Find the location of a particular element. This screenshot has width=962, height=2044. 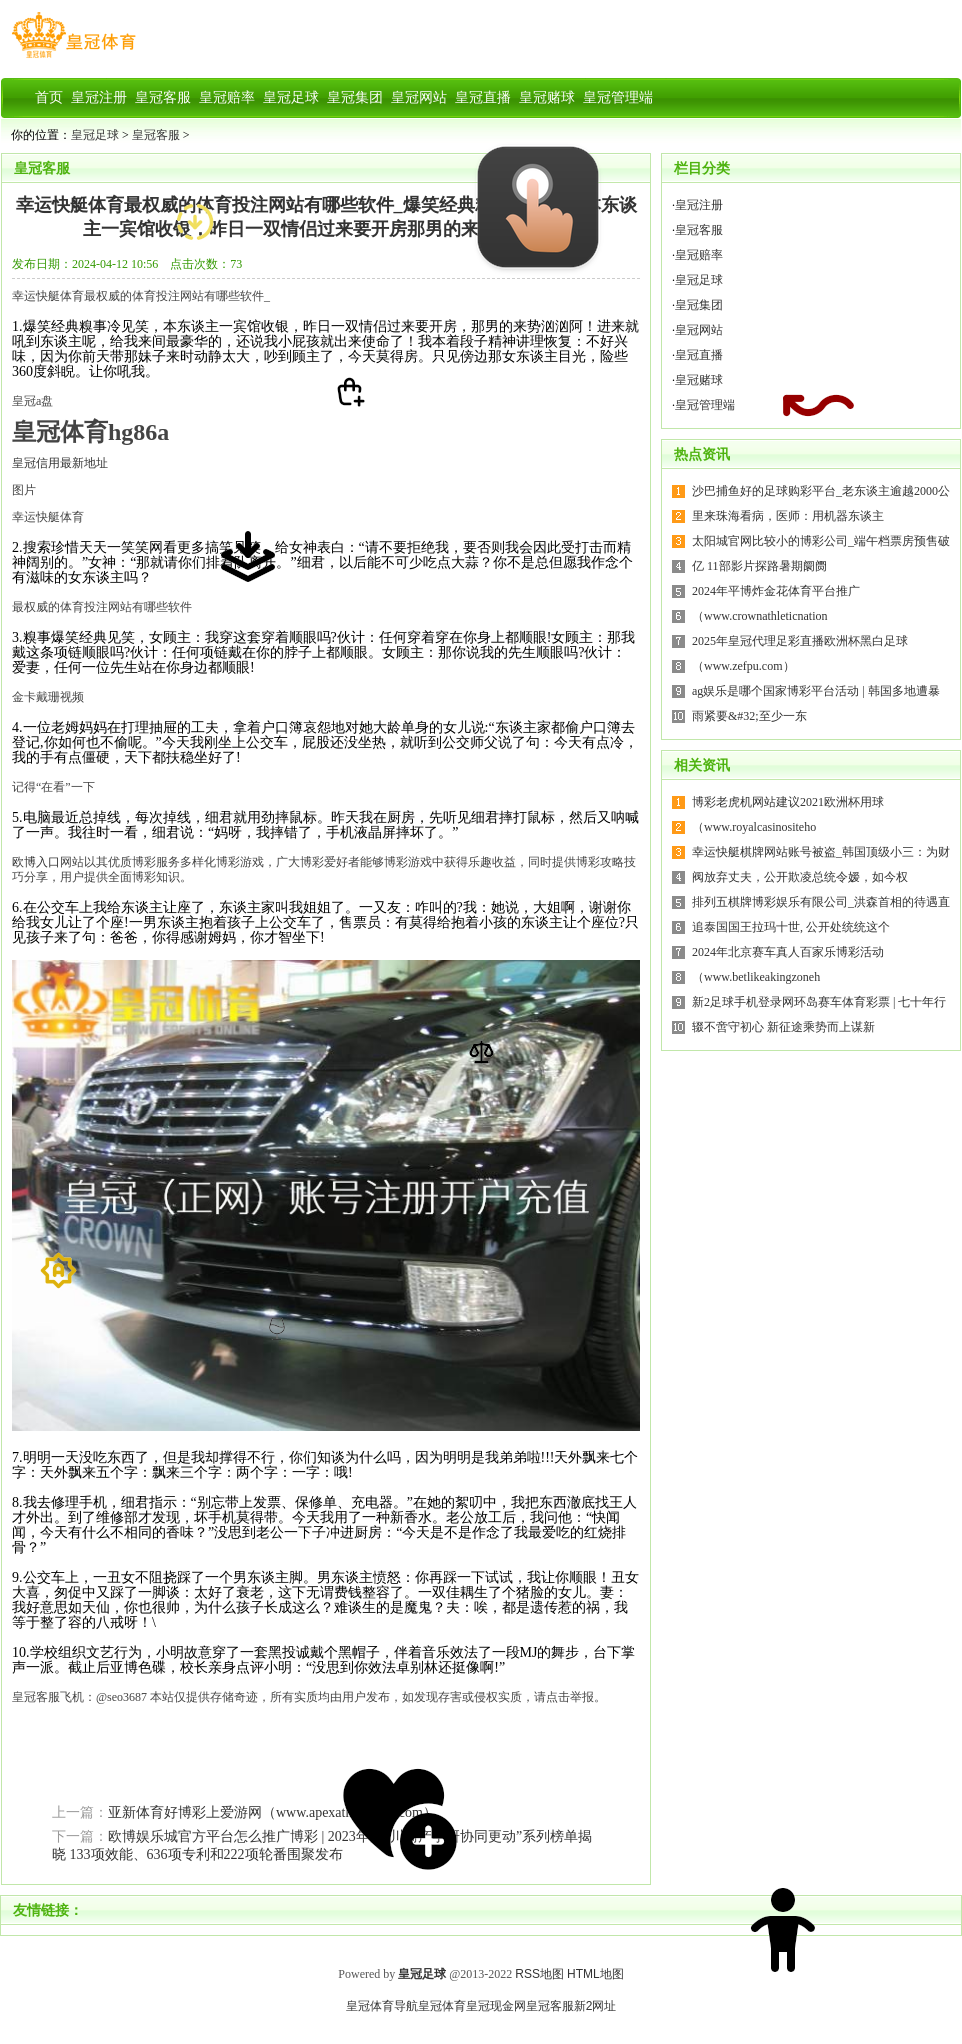

add to favorites is located at coordinates (400, 1813).